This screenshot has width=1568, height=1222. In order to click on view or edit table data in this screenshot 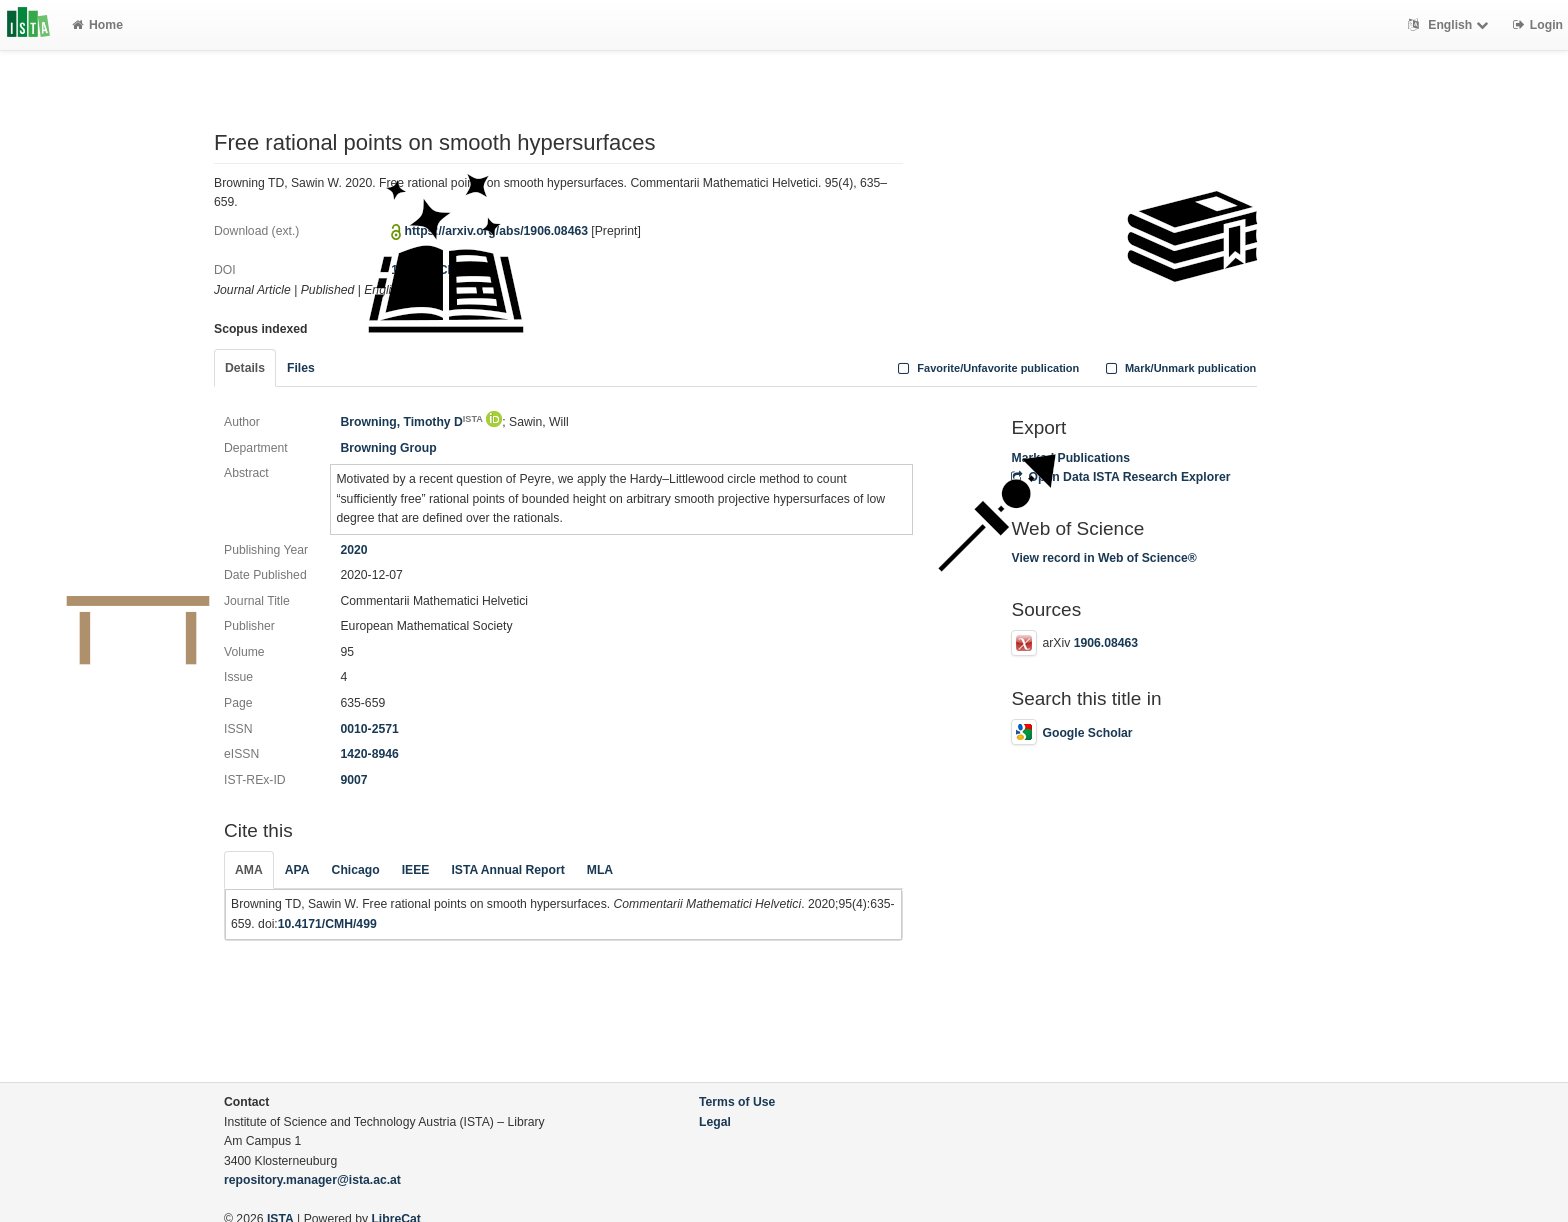, I will do `click(138, 593)`.